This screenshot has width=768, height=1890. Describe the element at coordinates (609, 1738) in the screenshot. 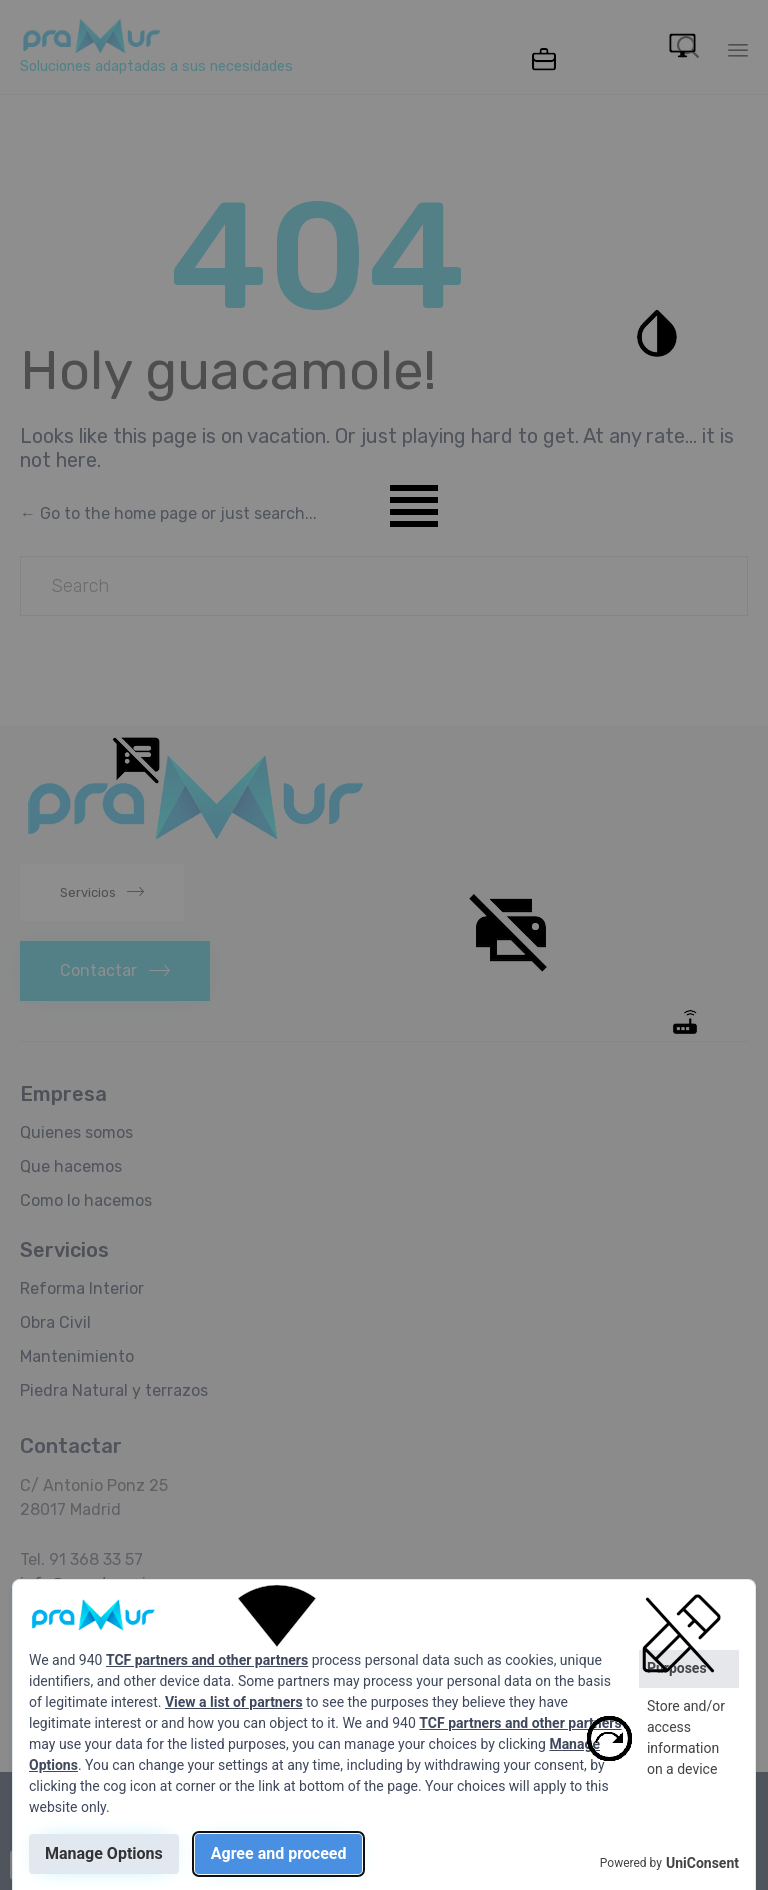

I see `skip to next scheduled item` at that location.